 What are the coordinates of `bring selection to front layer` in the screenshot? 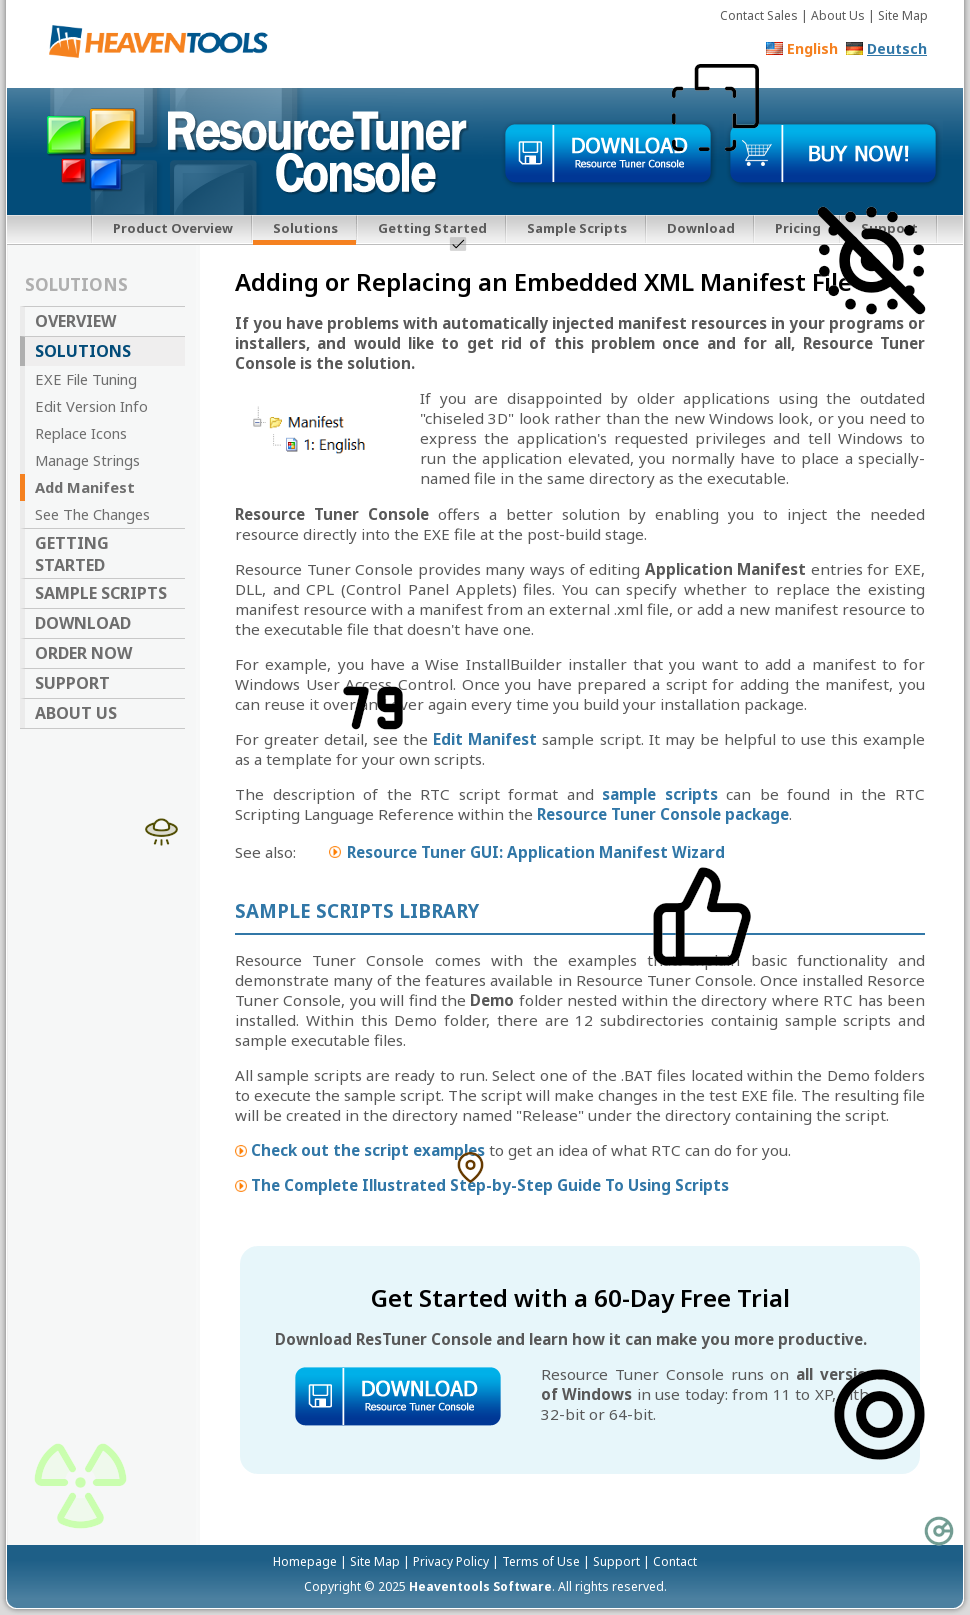 It's located at (715, 107).